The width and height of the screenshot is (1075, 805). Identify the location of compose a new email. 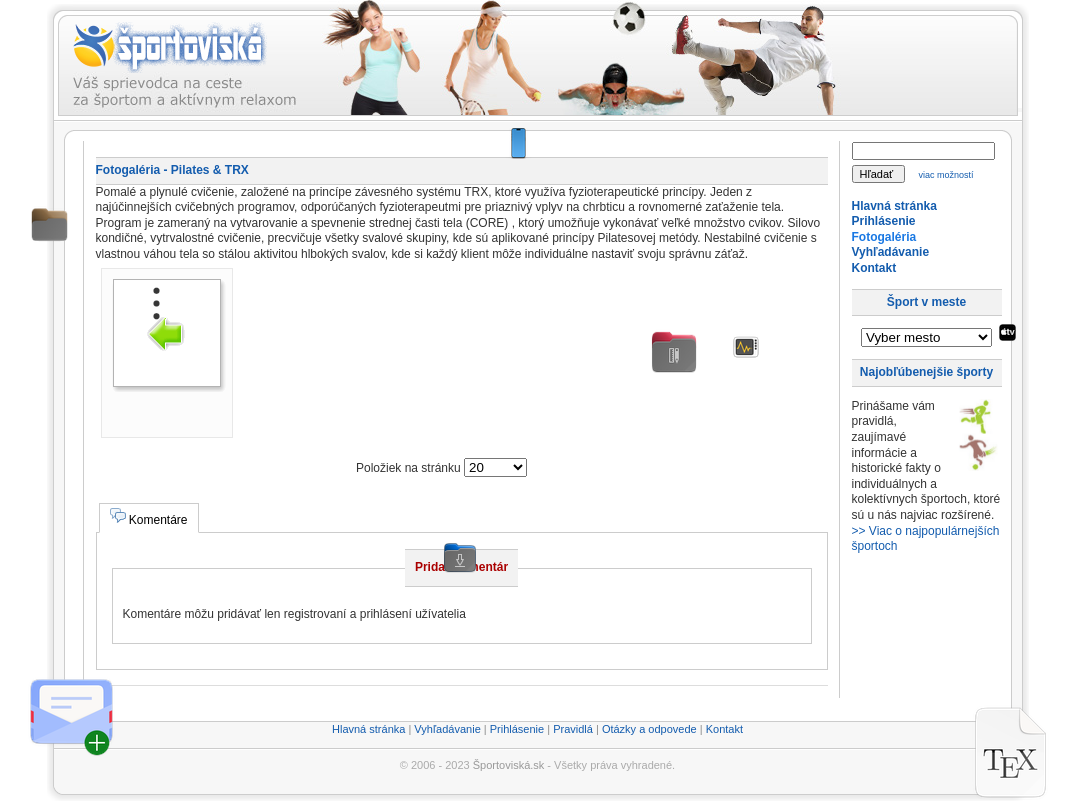
(71, 711).